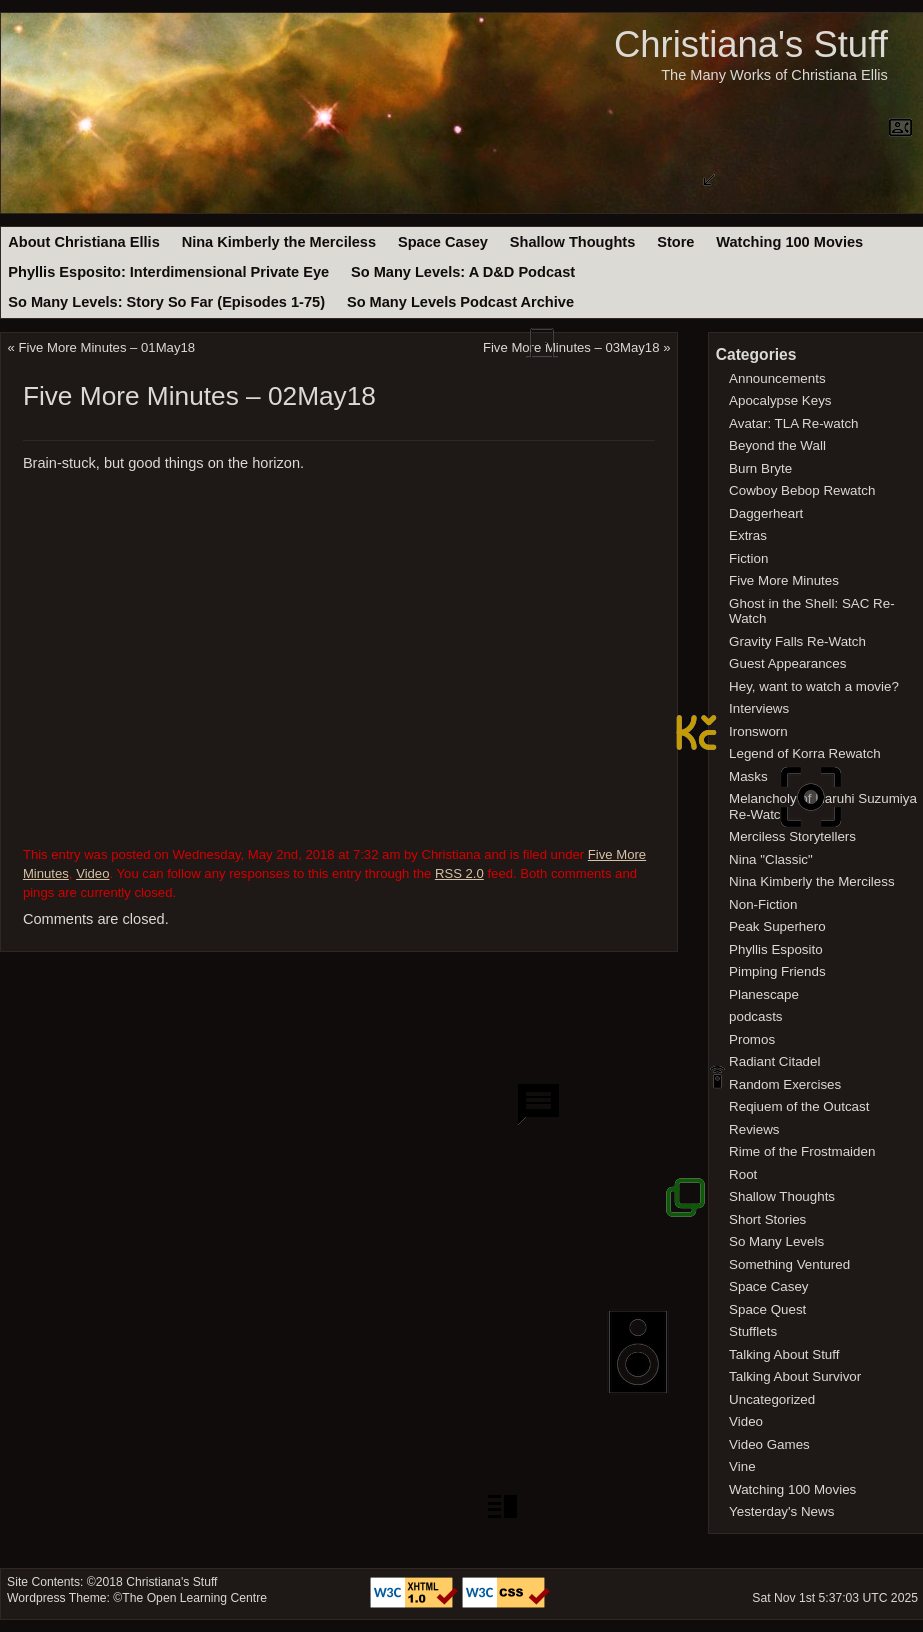 The width and height of the screenshot is (923, 1632). I want to click on center focus on camera viewfinder, so click(811, 797).